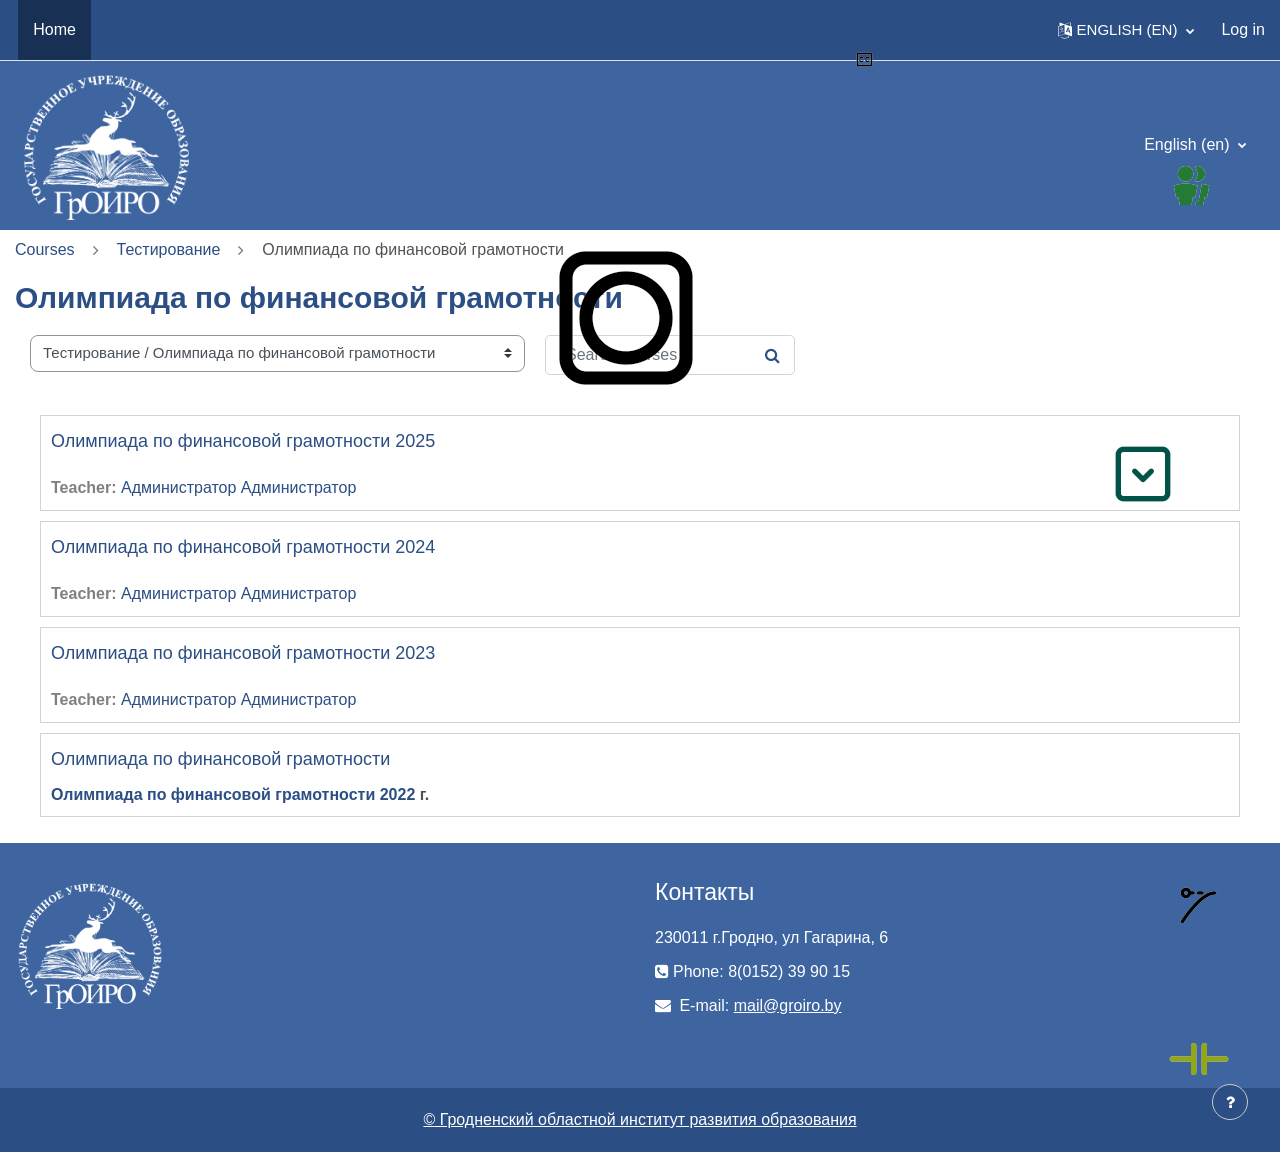 The height and width of the screenshot is (1152, 1280). What do you see at coordinates (1143, 474) in the screenshot?
I see `open a dropdown menu` at bounding box center [1143, 474].